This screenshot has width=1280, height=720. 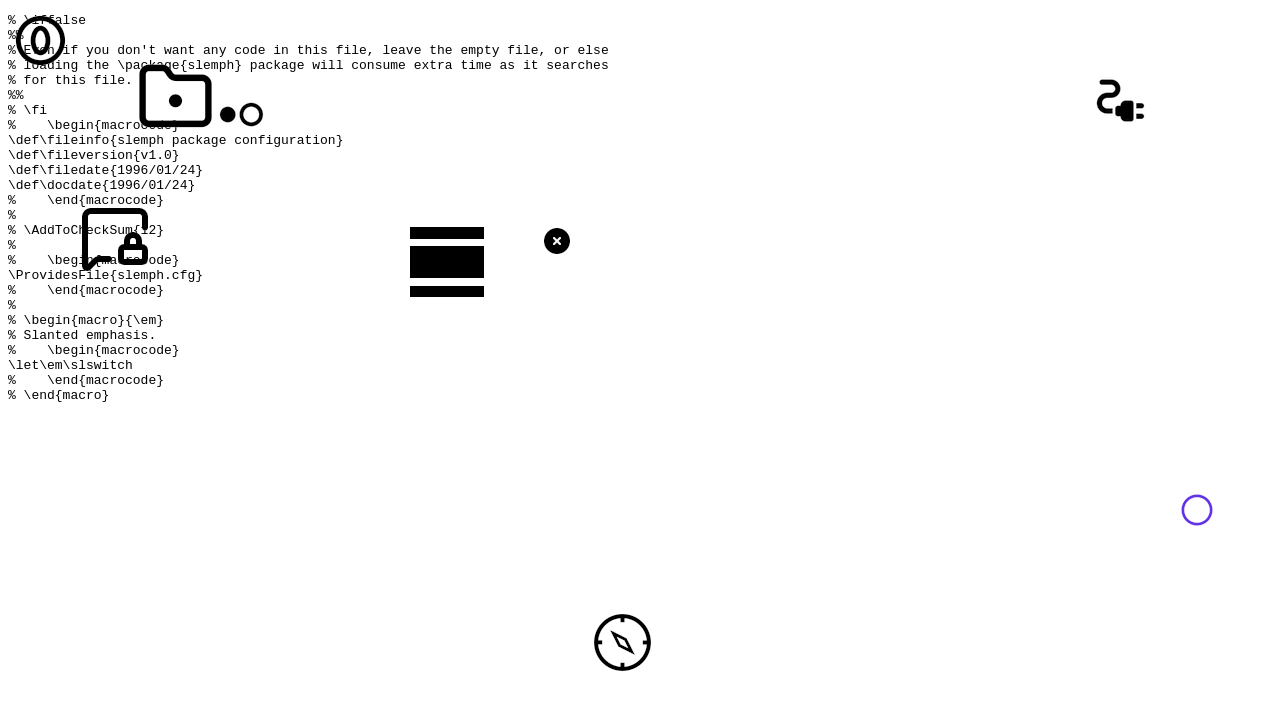 I want to click on navigate to explore or discover features, so click(x=622, y=642).